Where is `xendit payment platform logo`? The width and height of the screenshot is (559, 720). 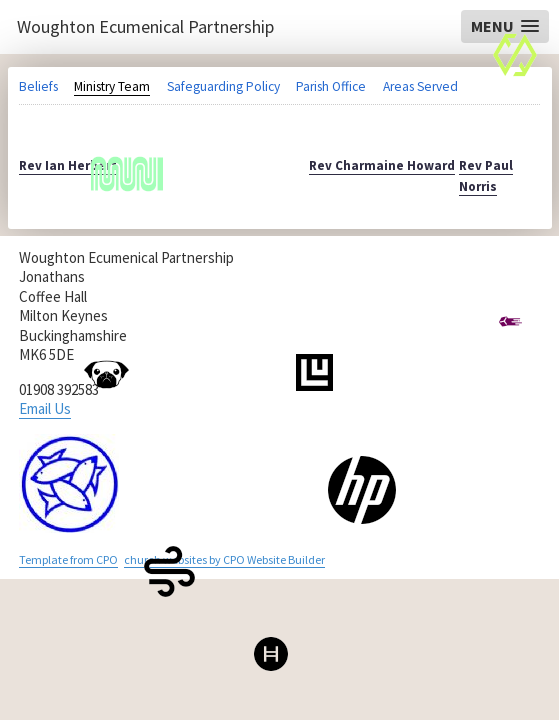
xendit payment platform logo is located at coordinates (515, 55).